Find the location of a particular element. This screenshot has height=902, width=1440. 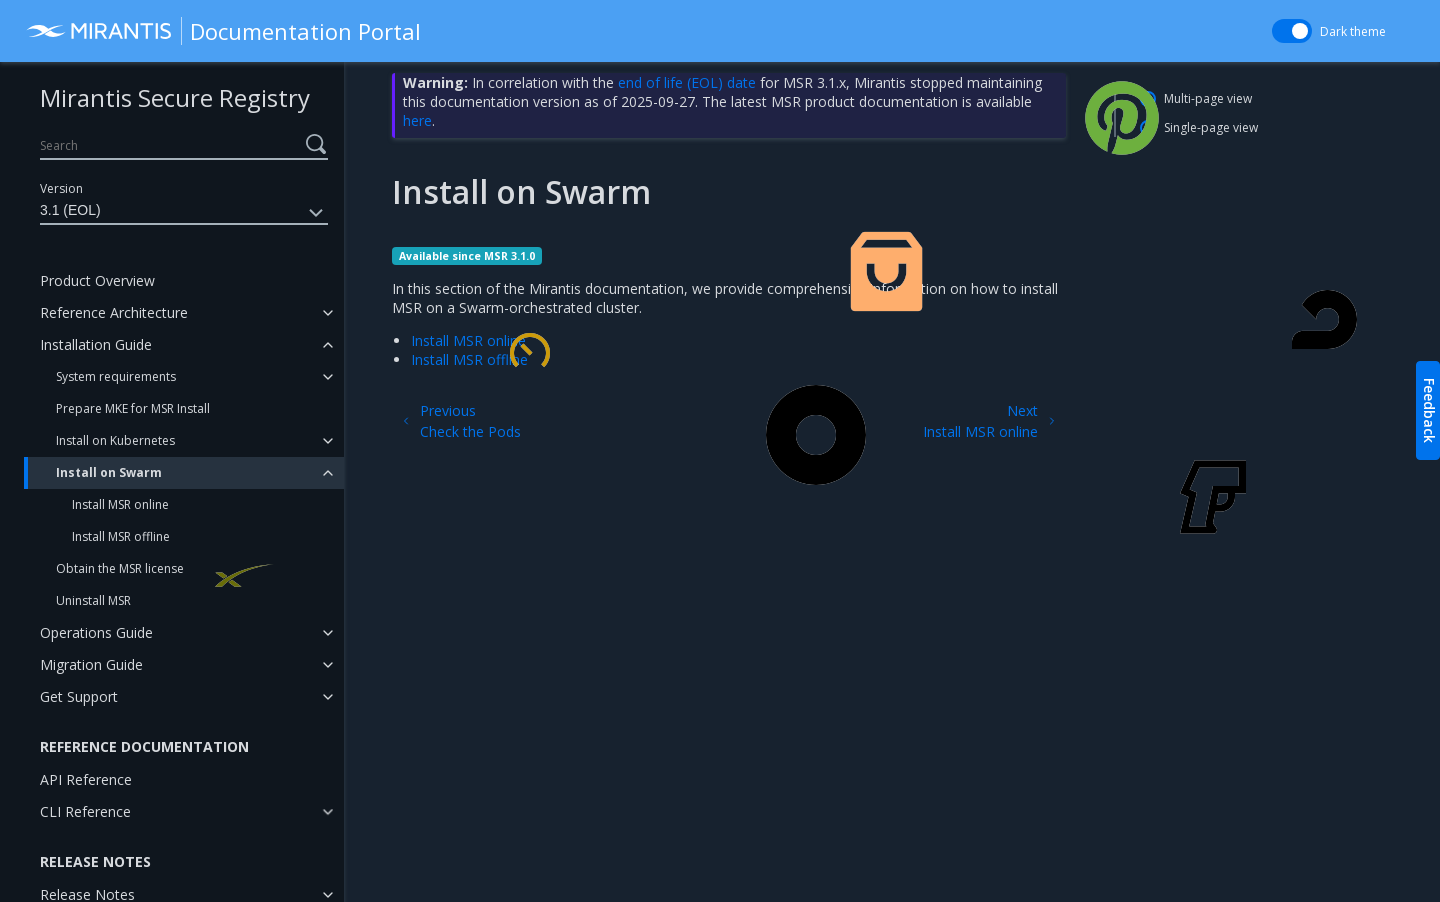

spacex company logo is located at coordinates (244, 575).